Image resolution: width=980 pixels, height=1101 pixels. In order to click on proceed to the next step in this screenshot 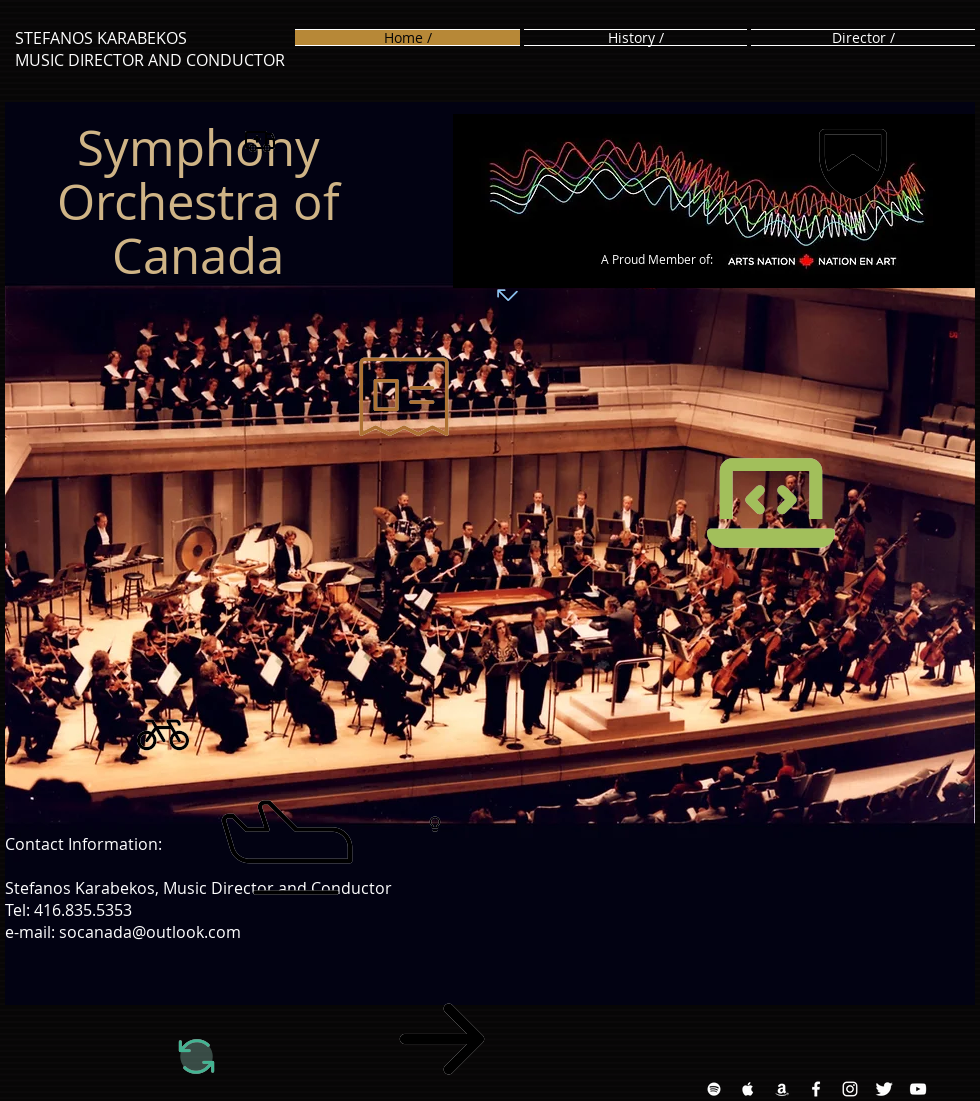, I will do `click(442, 1039)`.